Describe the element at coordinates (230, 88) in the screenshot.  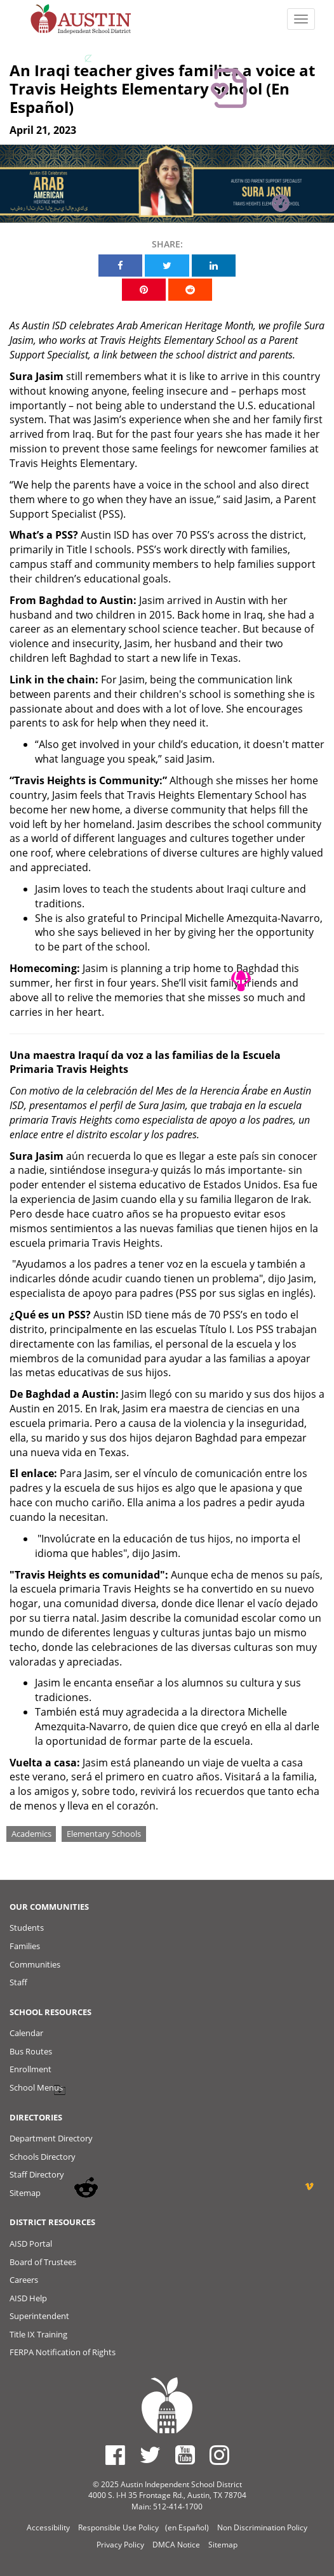
I see `add file to favorites` at that location.